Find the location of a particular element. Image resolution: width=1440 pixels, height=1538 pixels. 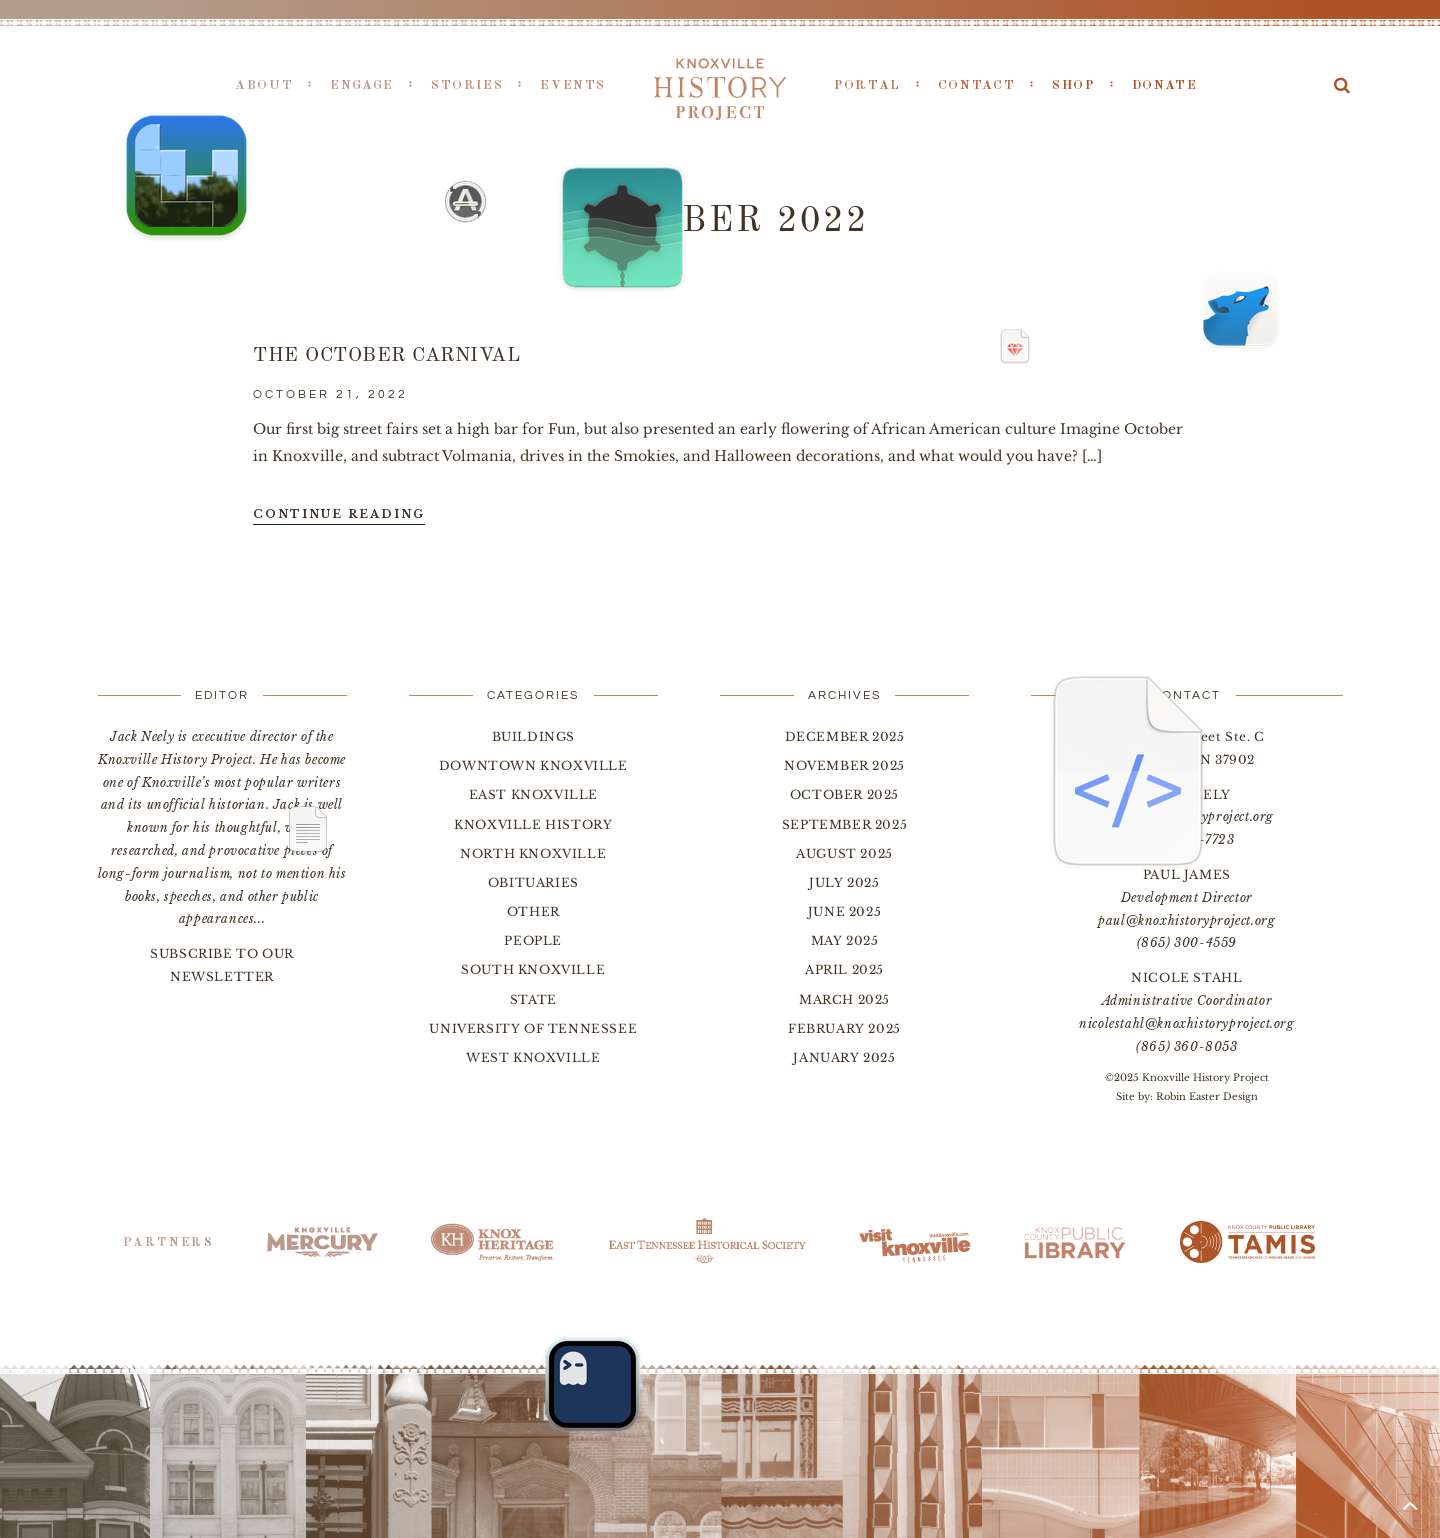

open a text file is located at coordinates (308, 829).